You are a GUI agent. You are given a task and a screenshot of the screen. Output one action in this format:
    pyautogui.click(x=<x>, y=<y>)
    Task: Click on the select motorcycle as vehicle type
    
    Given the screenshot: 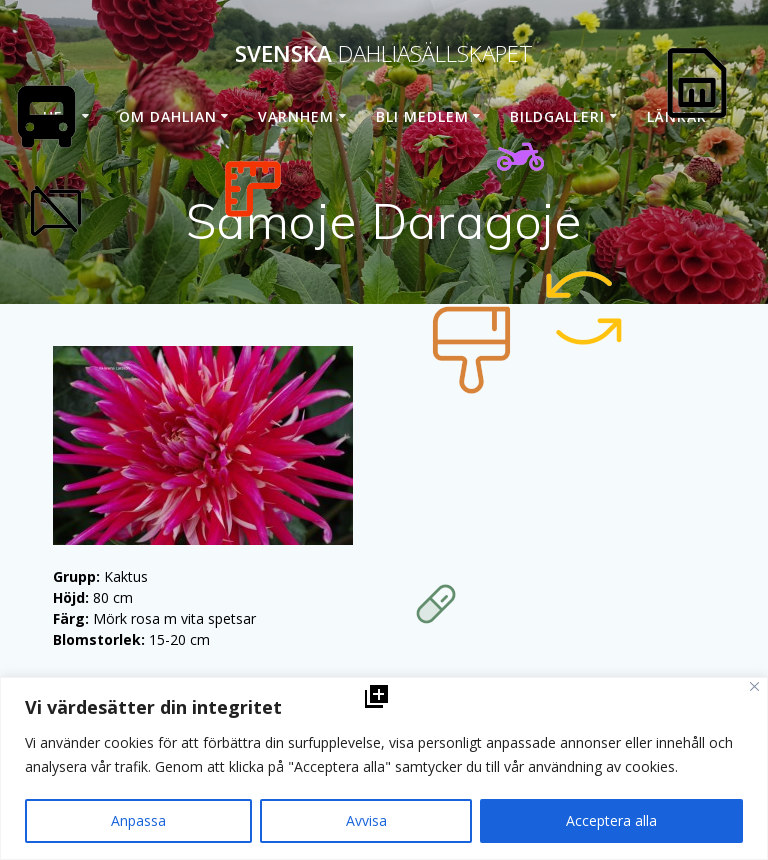 What is the action you would take?
    pyautogui.click(x=520, y=157)
    